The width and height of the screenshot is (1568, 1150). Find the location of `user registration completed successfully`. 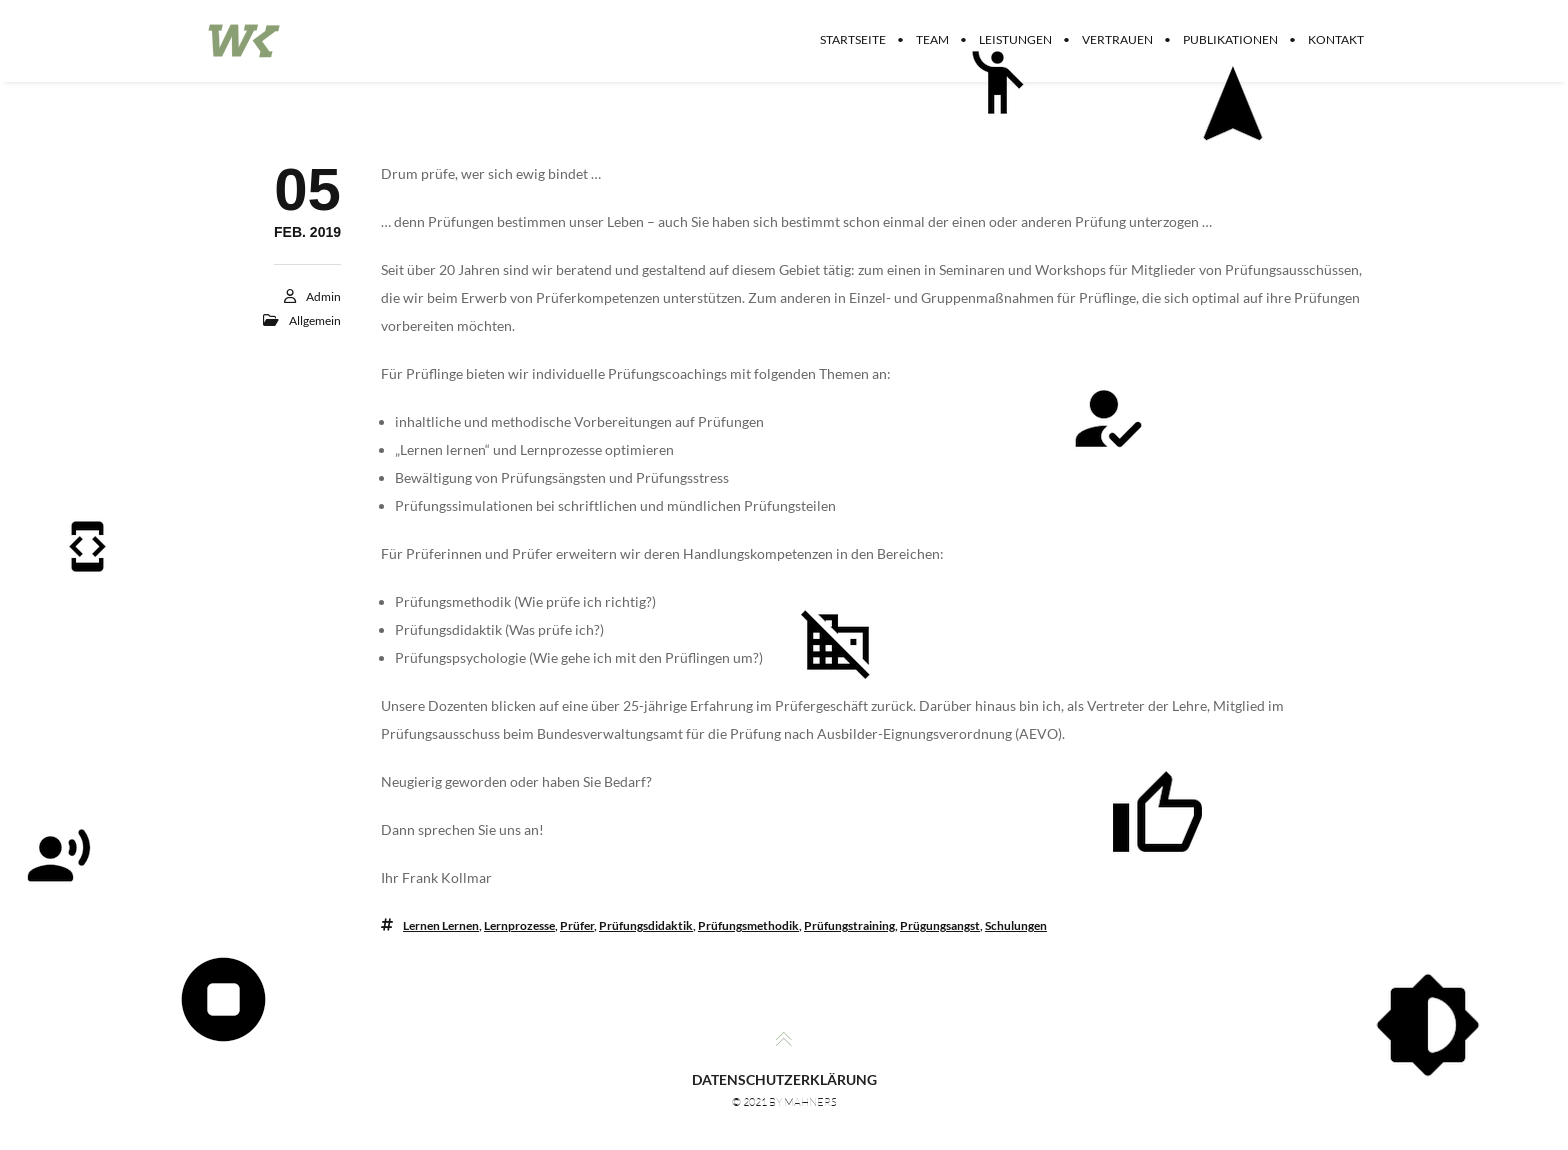

user registration completed successfully is located at coordinates (1107, 418).